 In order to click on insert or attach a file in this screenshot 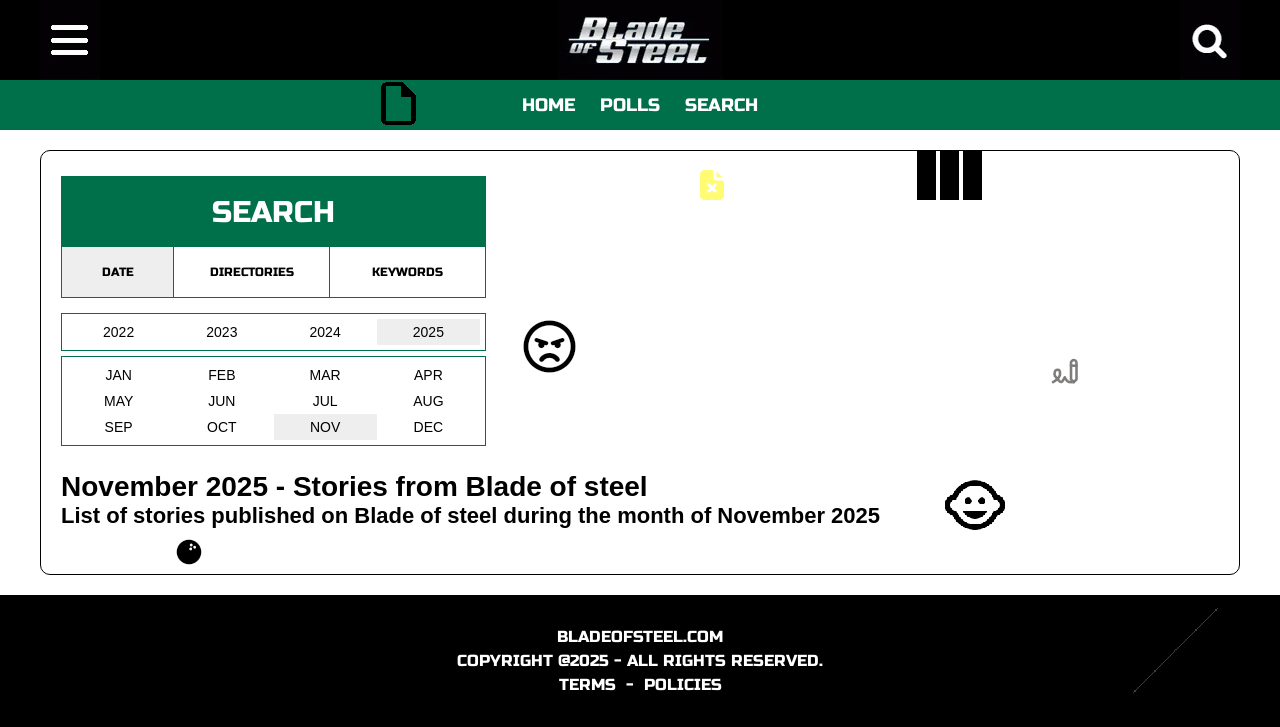, I will do `click(398, 103)`.